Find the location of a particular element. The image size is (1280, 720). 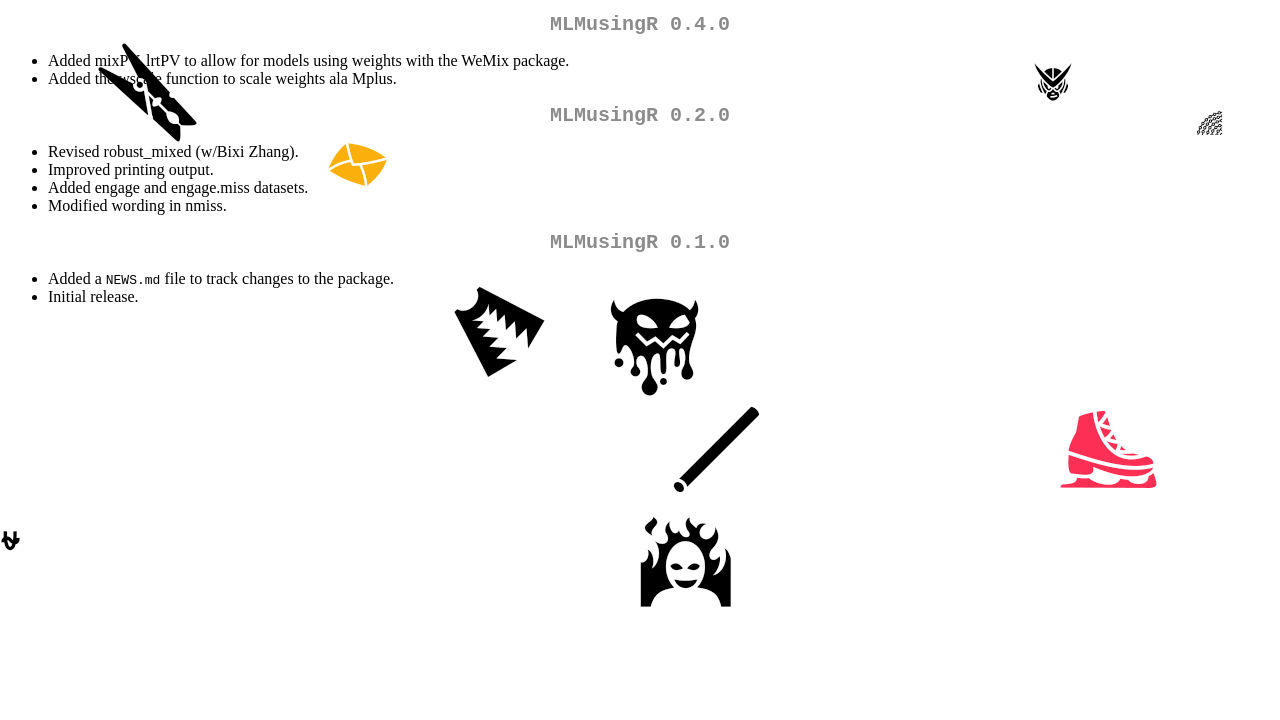

pyromaniac character class or trait indicator is located at coordinates (685, 561).